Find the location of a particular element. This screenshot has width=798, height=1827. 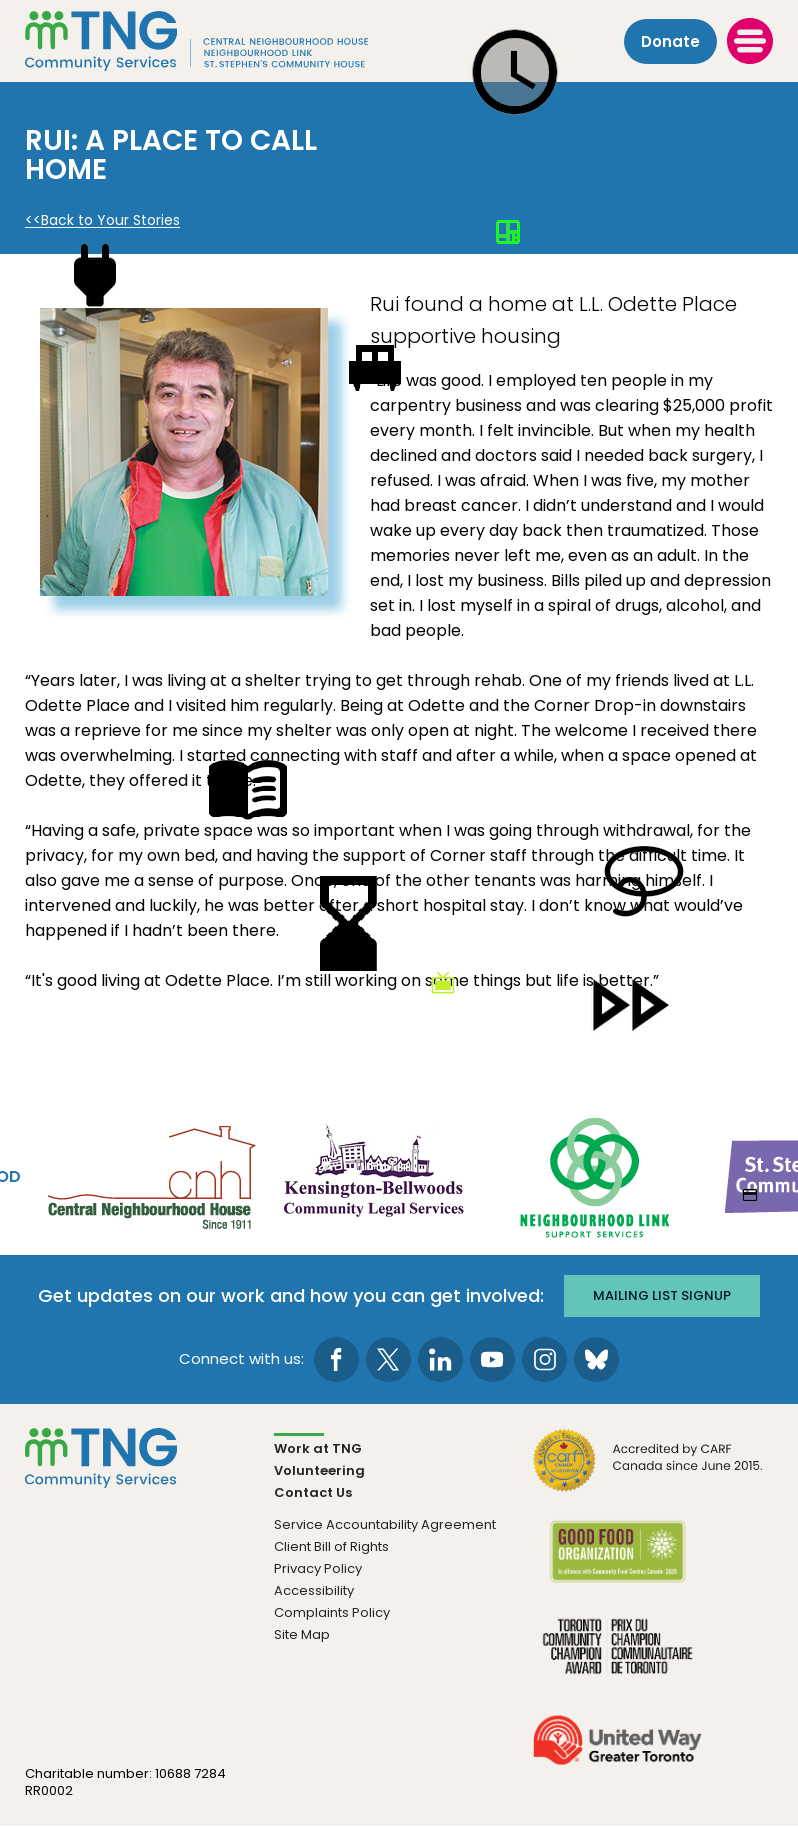

indicates time remaining or process nearing completion is located at coordinates (348, 923).